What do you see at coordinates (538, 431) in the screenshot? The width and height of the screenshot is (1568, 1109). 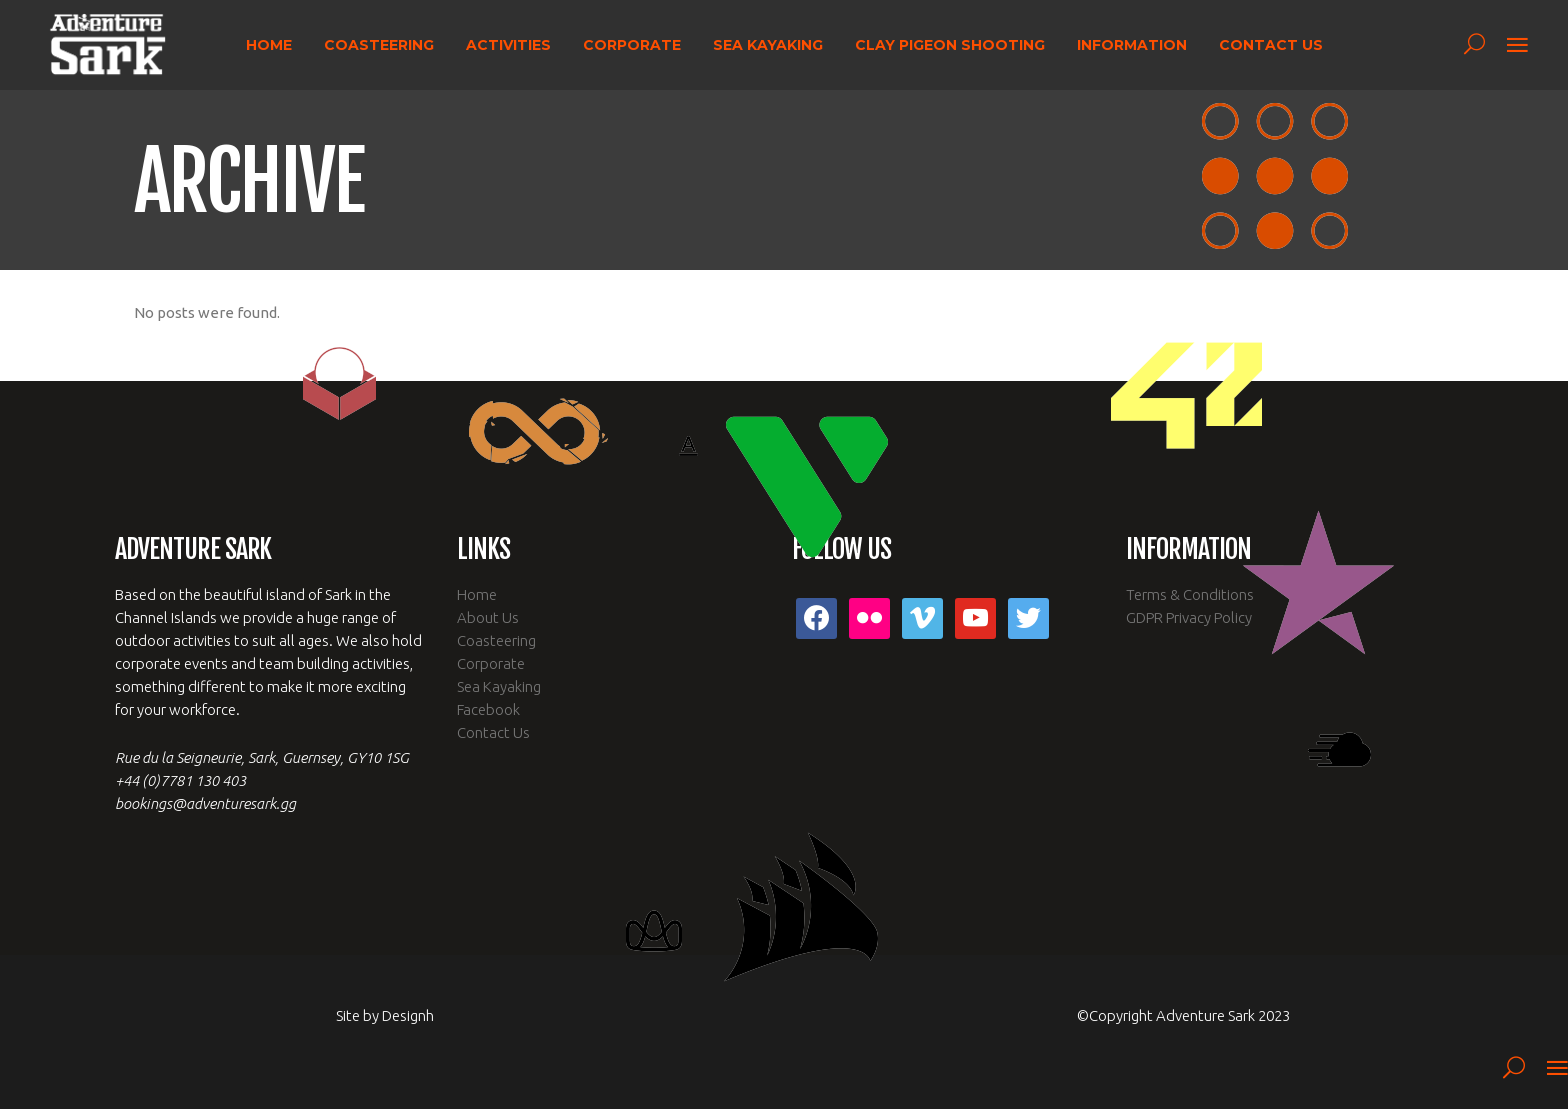 I see `infinityfree web hosting service logo` at bounding box center [538, 431].